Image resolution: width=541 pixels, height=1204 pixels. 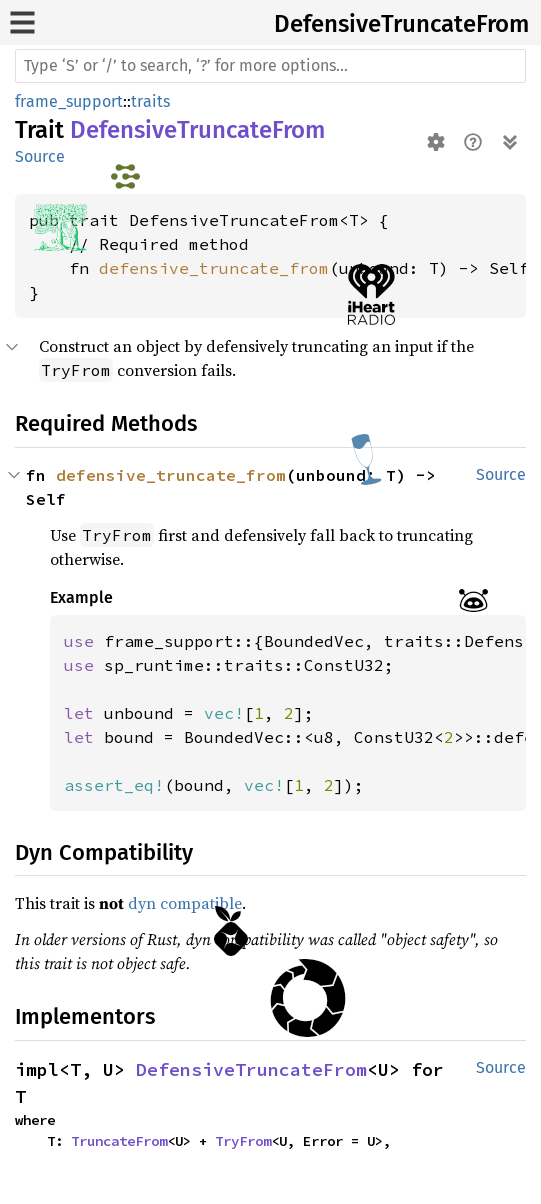 What do you see at coordinates (366, 459) in the screenshot?
I see `wine compatibility layer application logo` at bounding box center [366, 459].